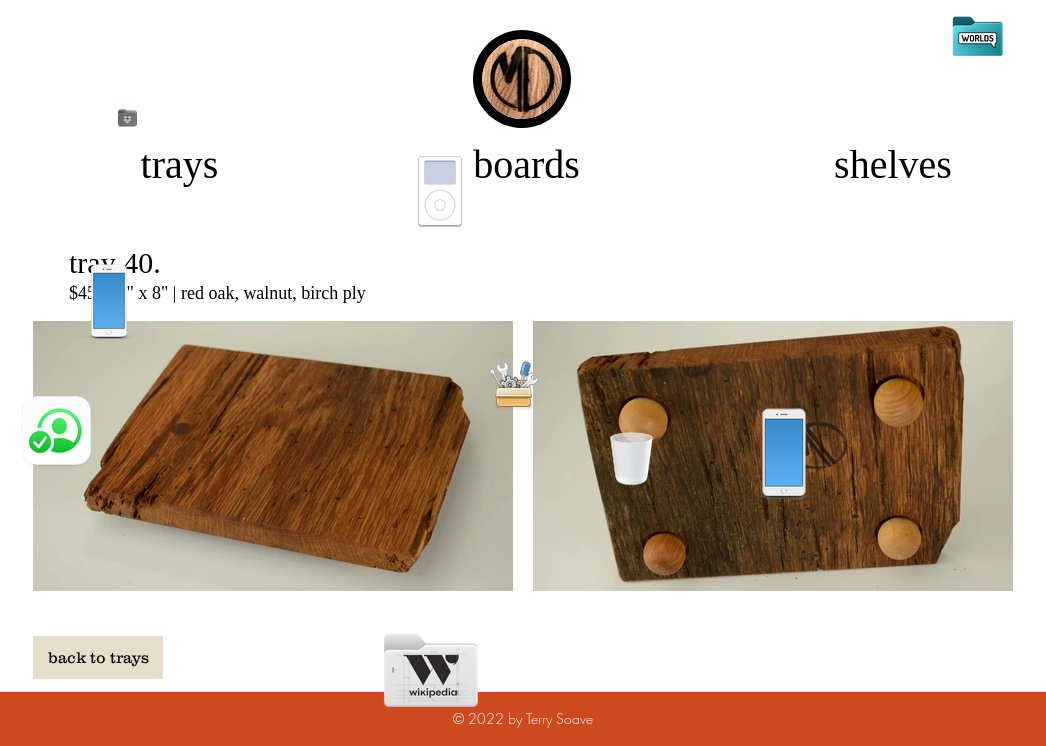 The image size is (1046, 746). What do you see at coordinates (784, 454) in the screenshot?
I see `connected iPhone device` at bounding box center [784, 454].